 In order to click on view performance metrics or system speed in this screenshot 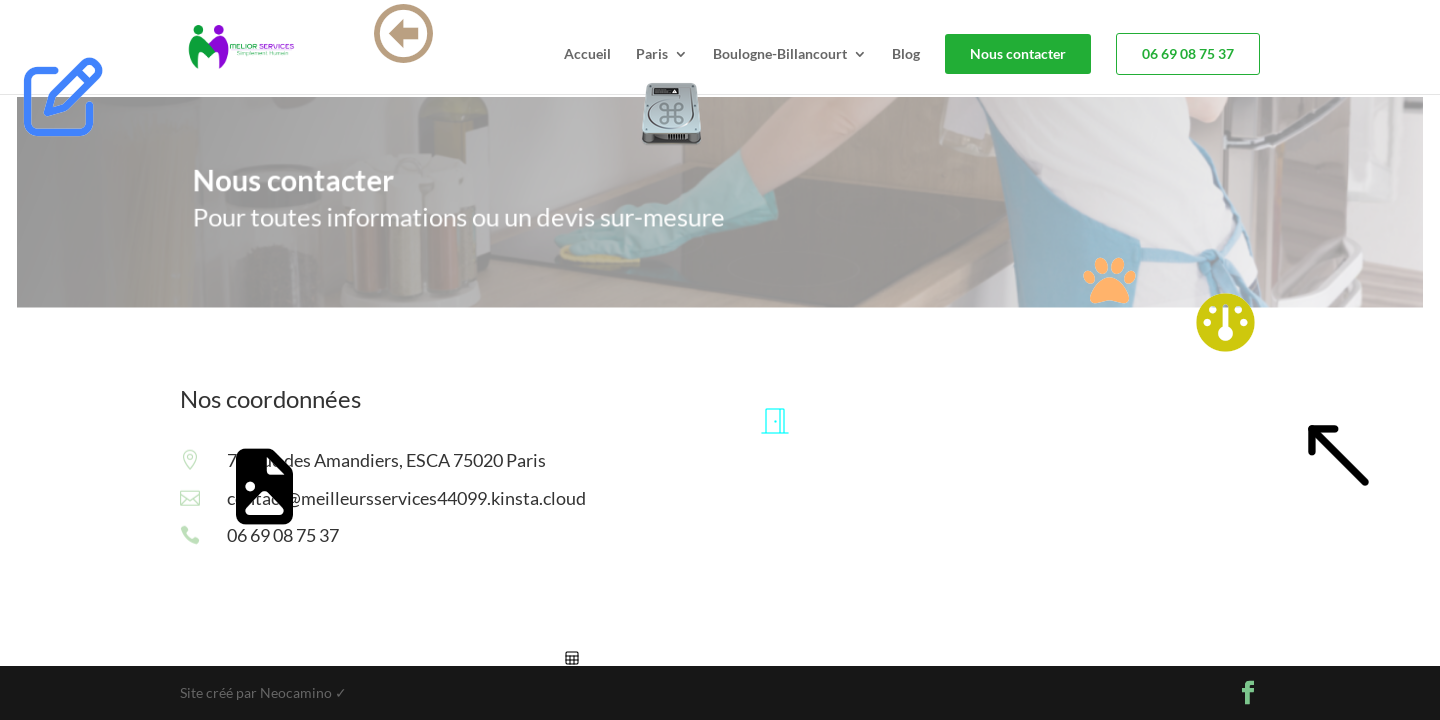, I will do `click(1225, 322)`.